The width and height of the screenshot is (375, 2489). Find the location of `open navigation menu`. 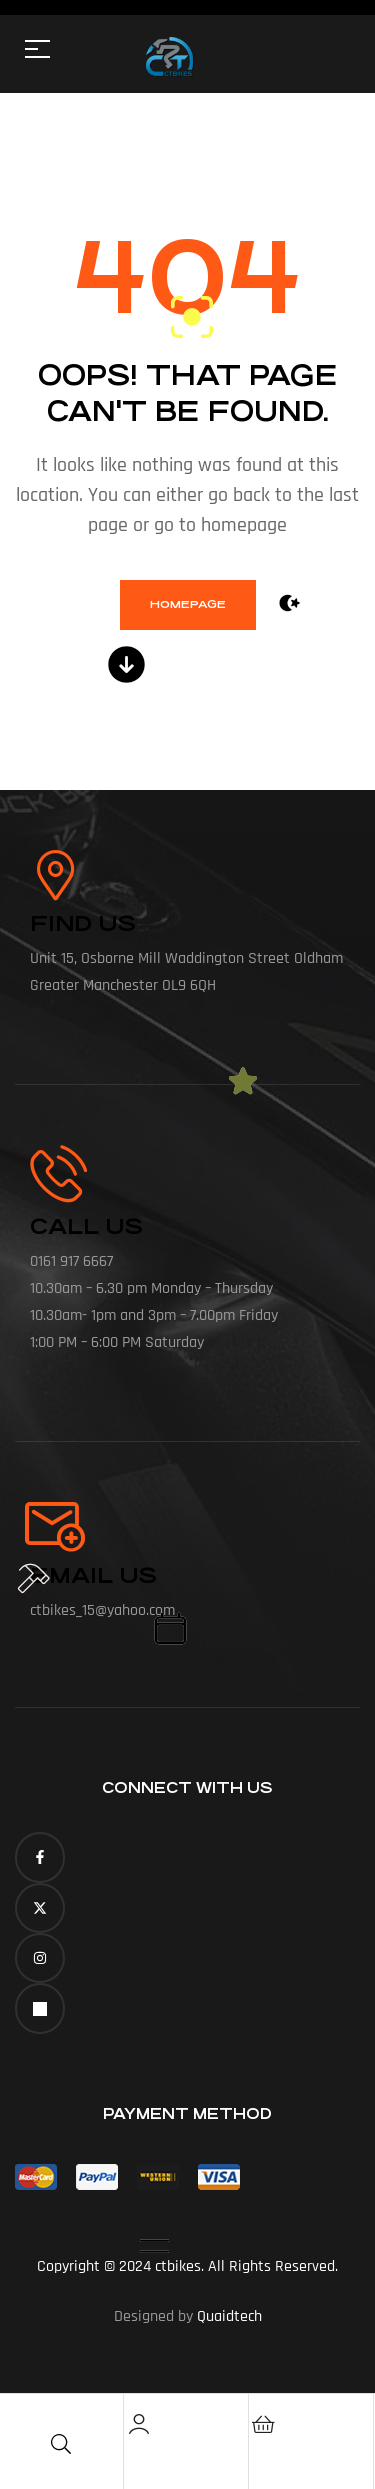

open navigation menu is located at coordinates (154, 2245).